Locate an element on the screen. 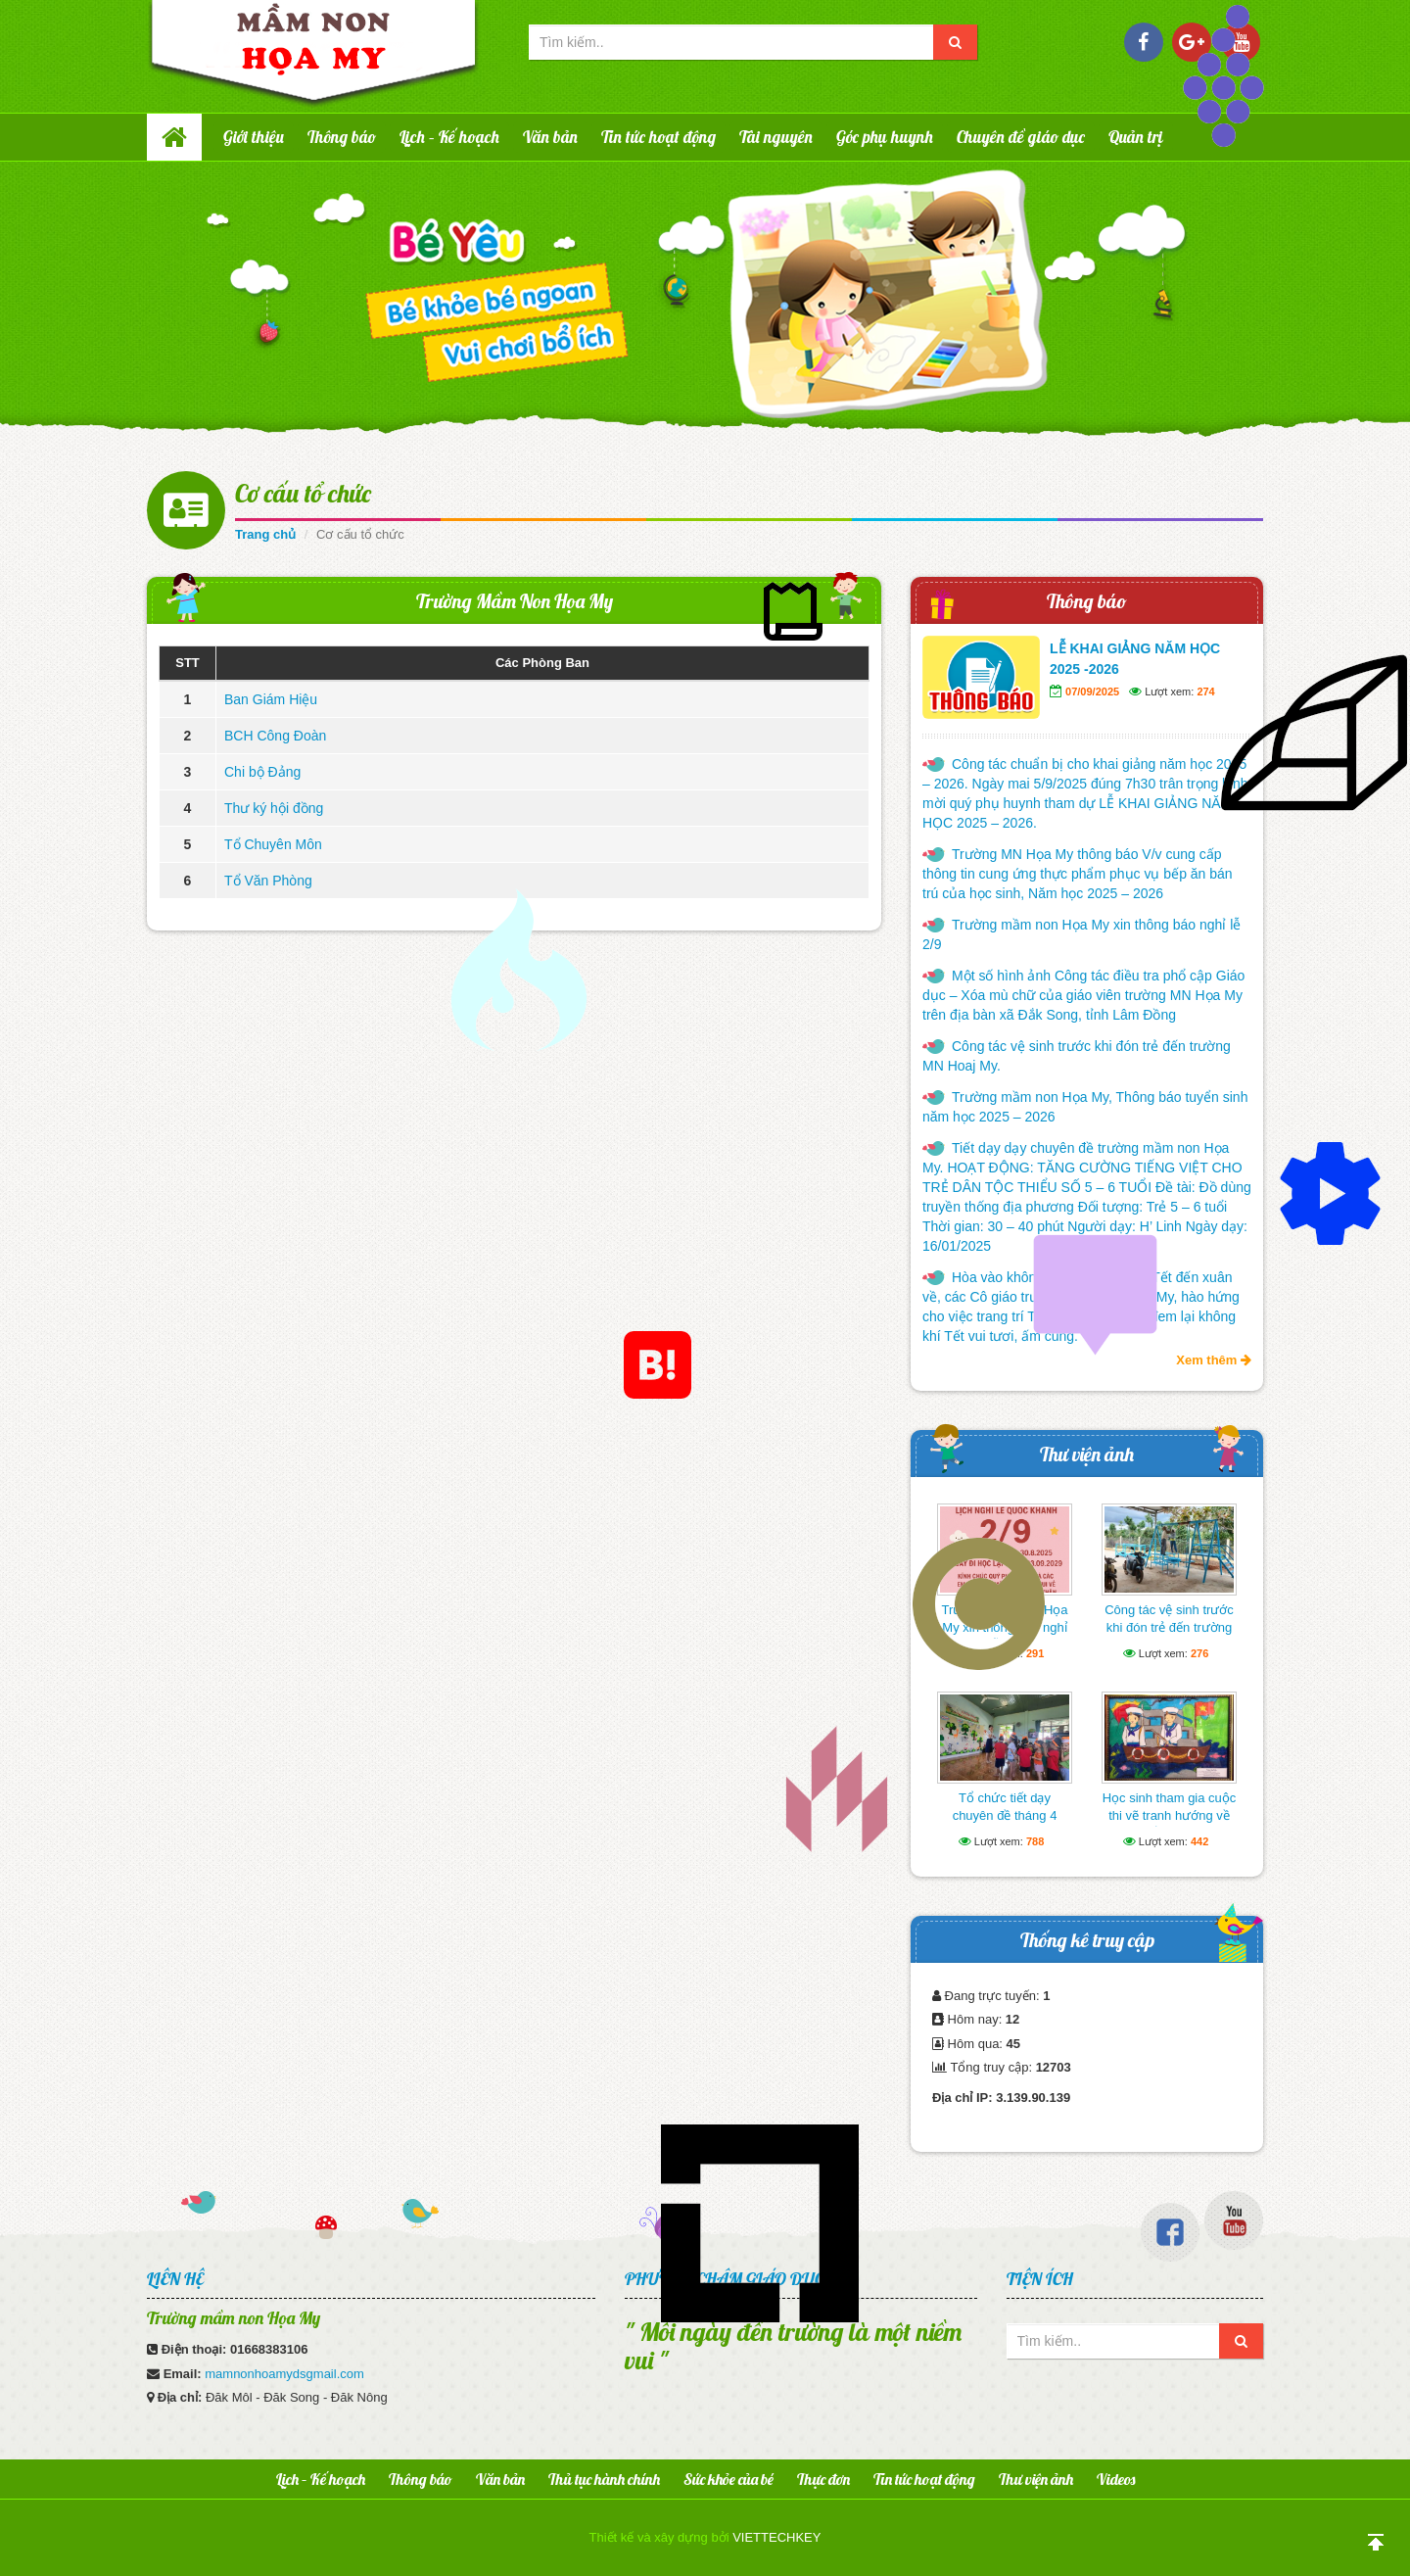  Cloudera company logo is located at coordinates (978, 1603).